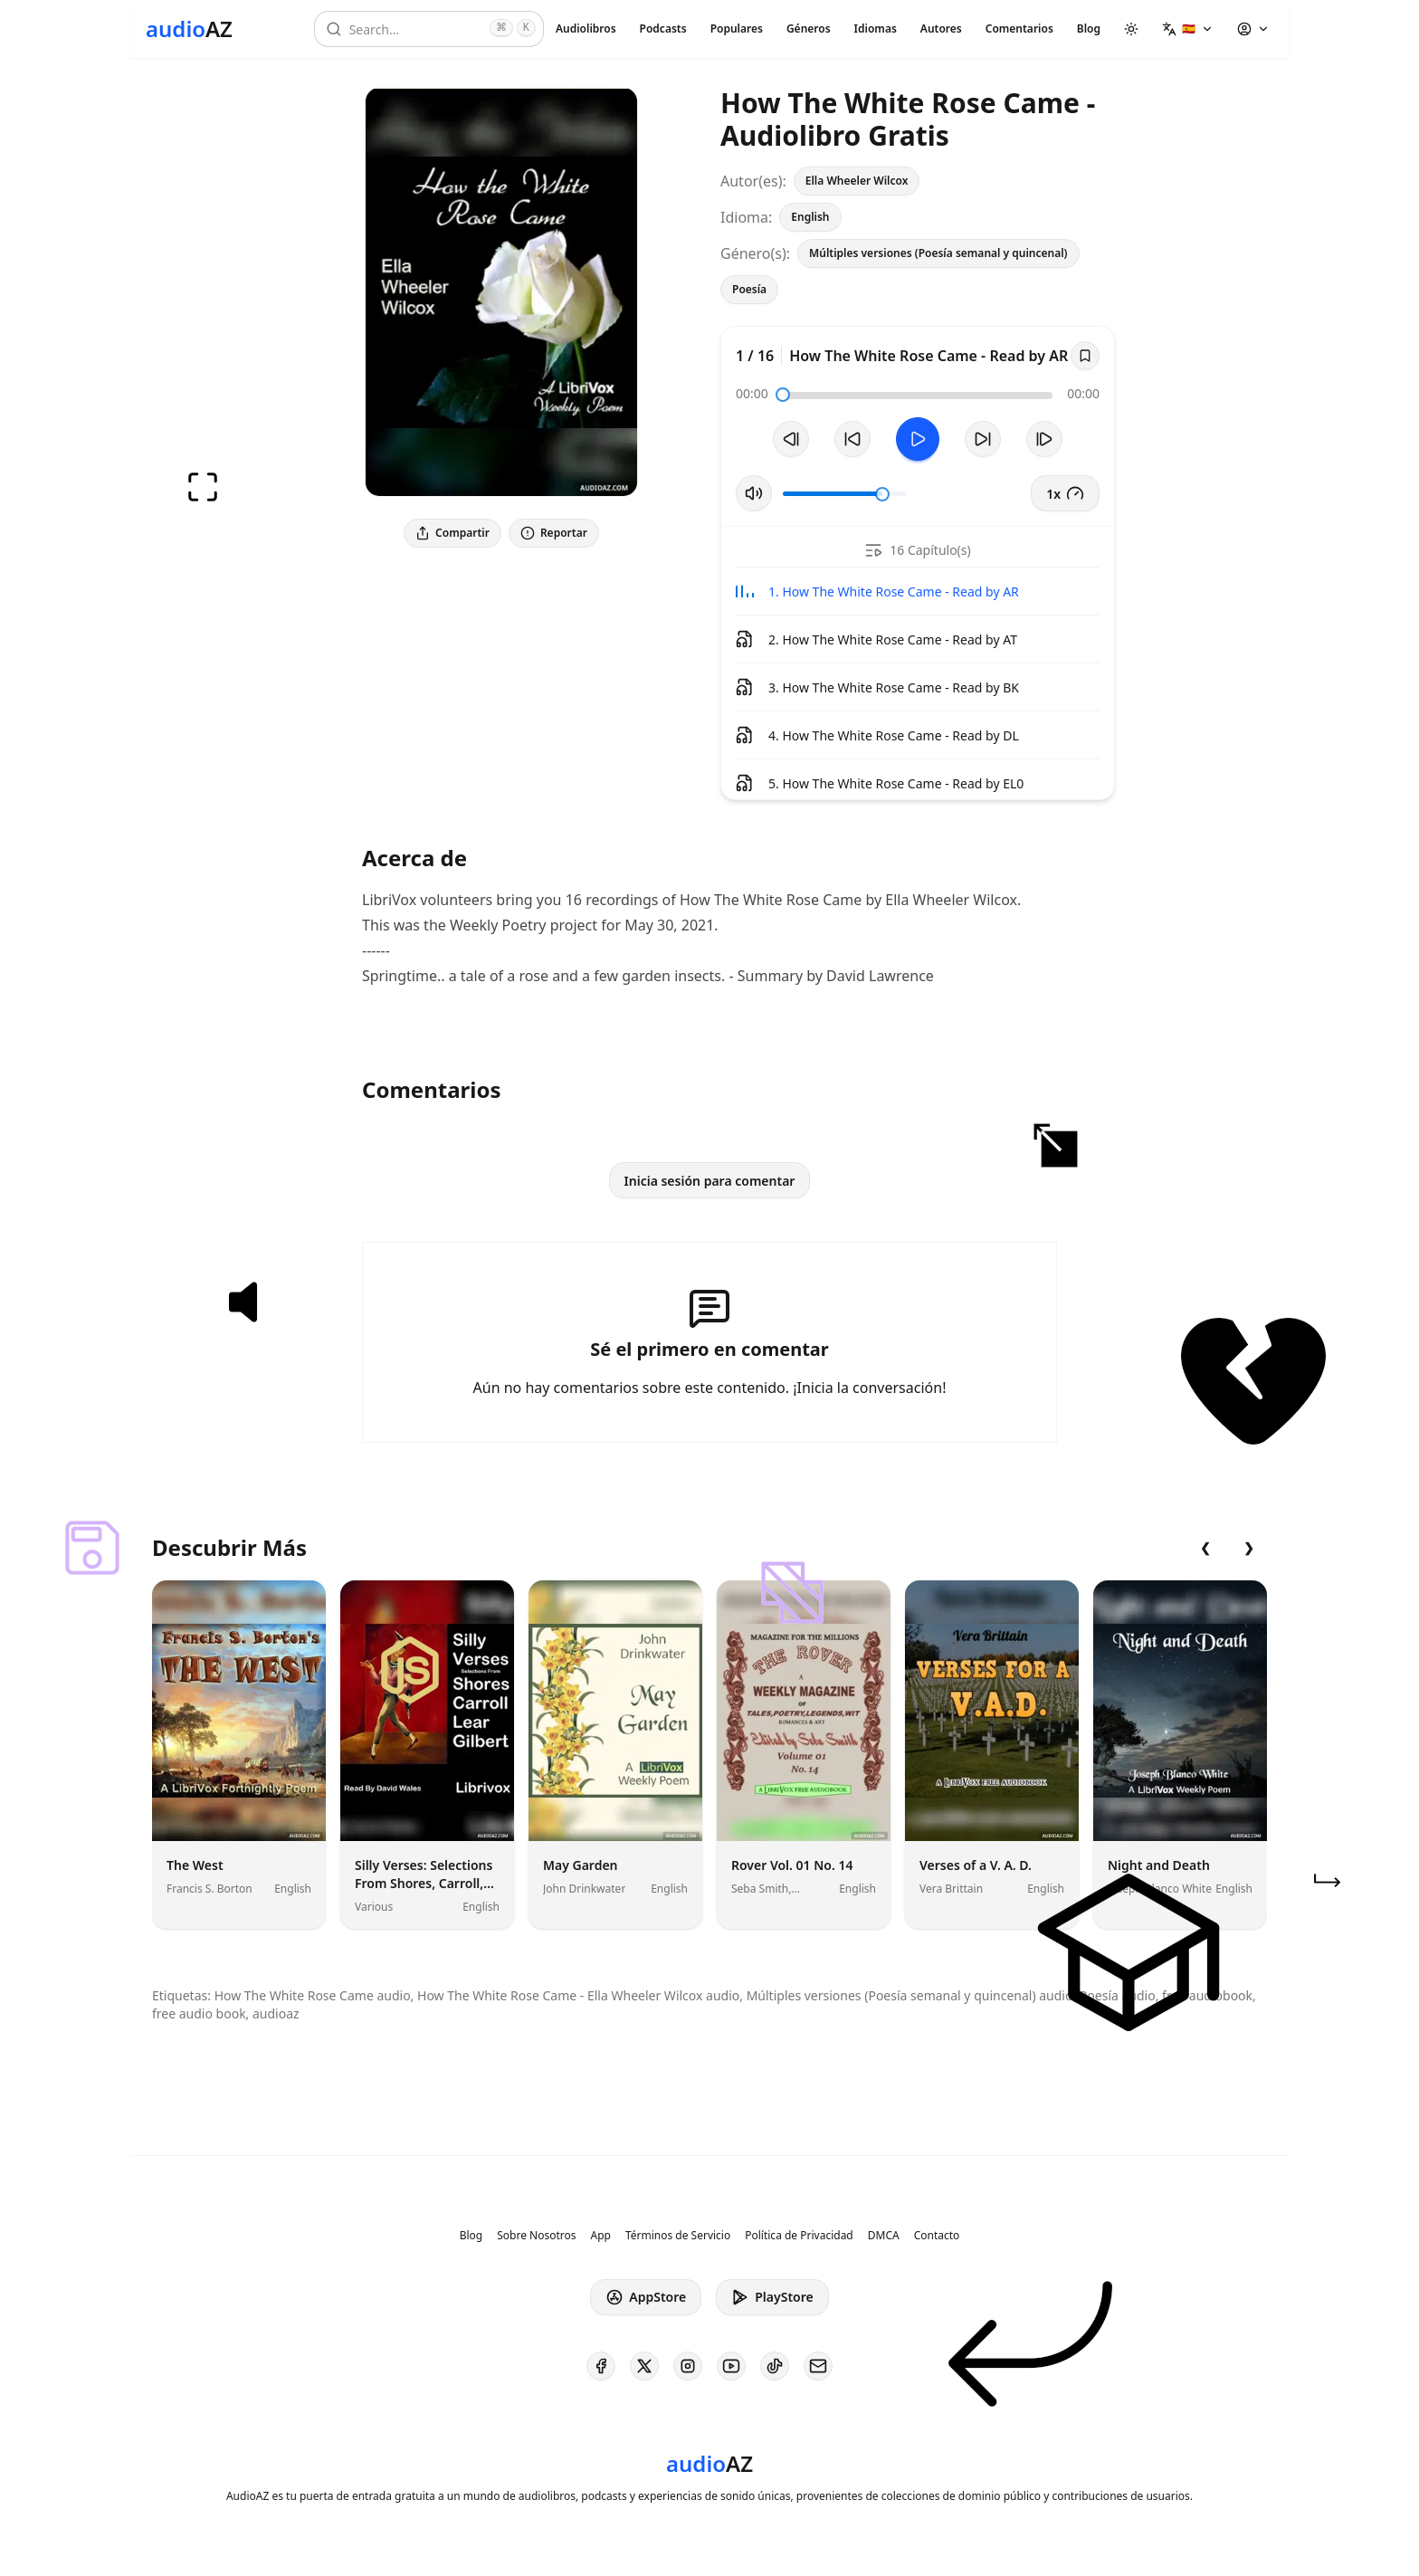 This screenshot has height=2576, width=1419. I want to click on access education or learning content, so click(1129, 1952).